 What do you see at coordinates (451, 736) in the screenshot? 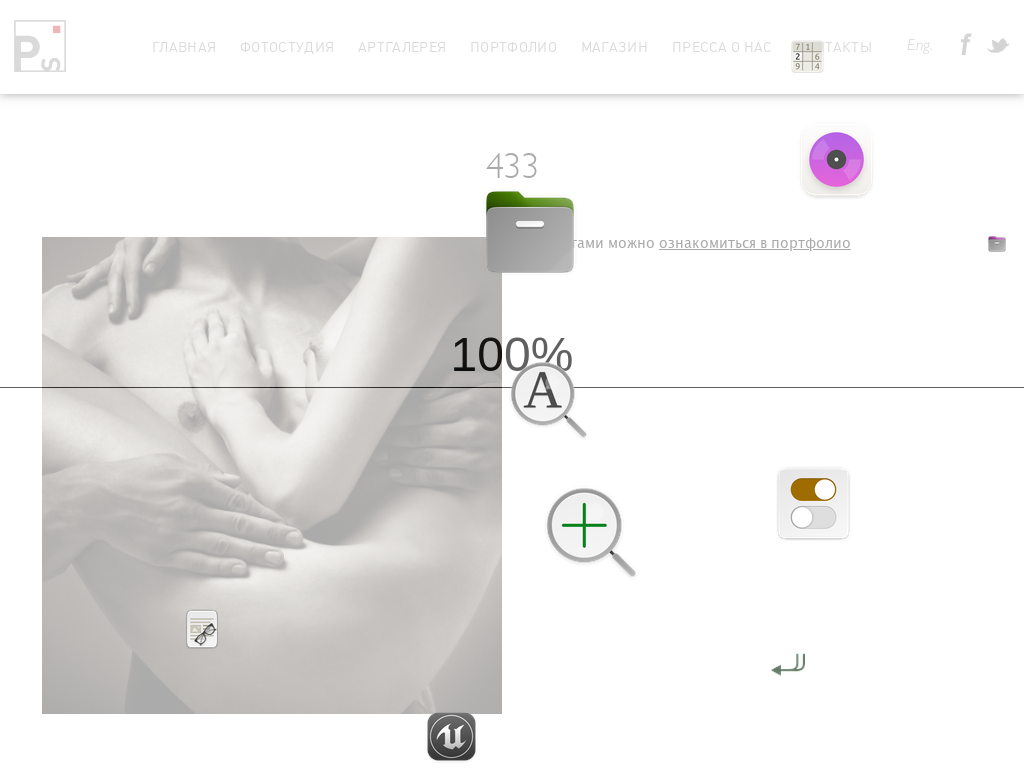
I see `open unreal editor application` at bounding box center [451, 736].